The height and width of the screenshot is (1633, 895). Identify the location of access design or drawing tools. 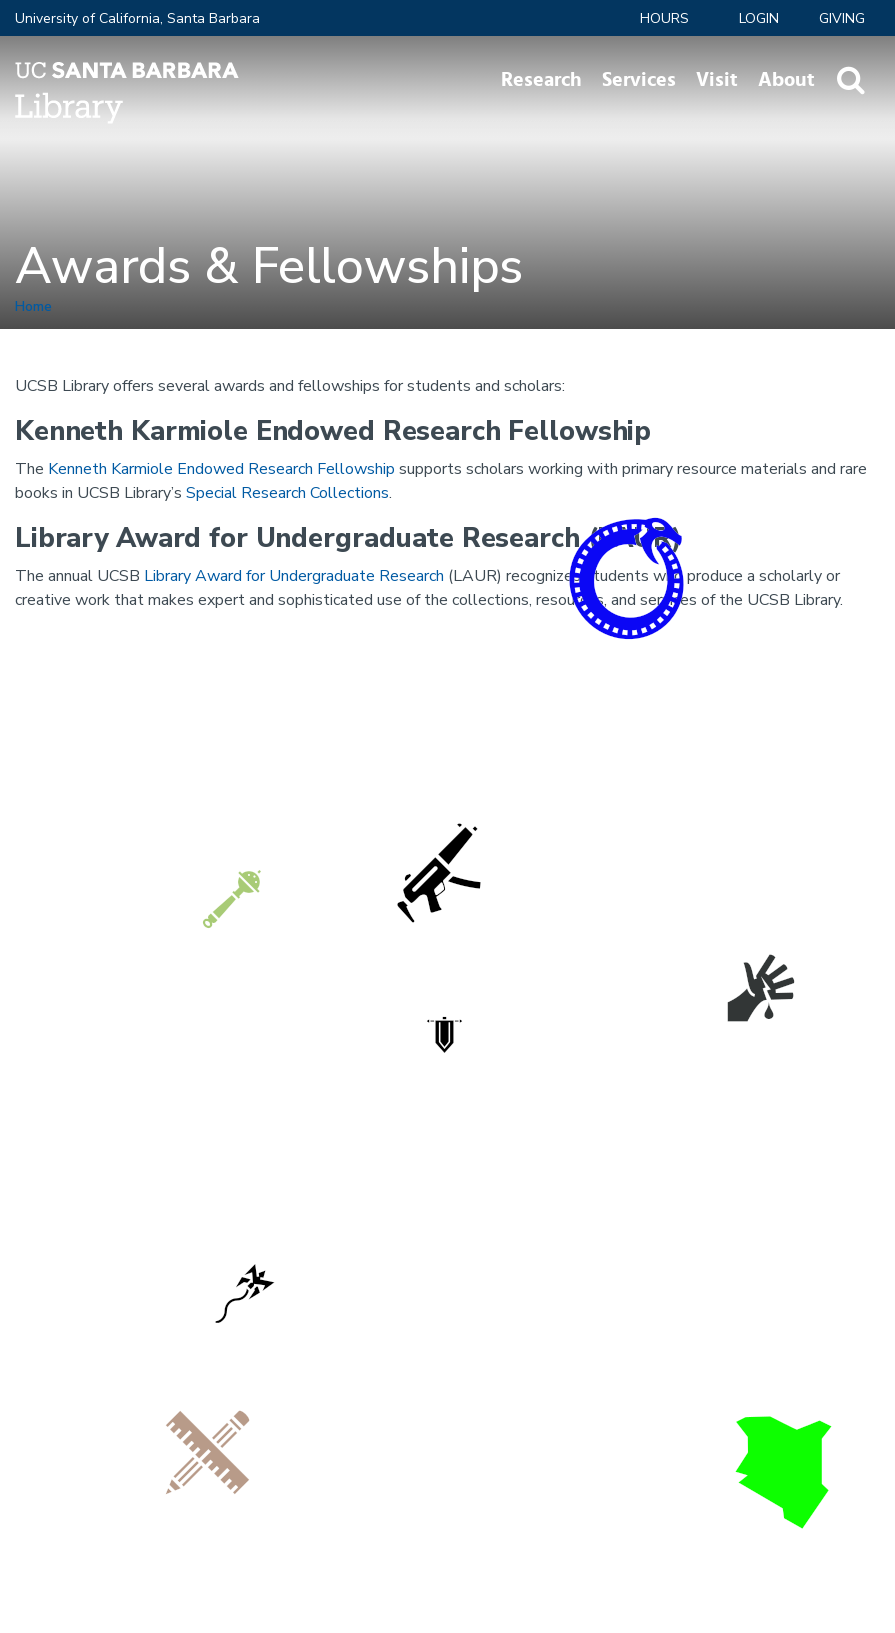
(207, 1452).